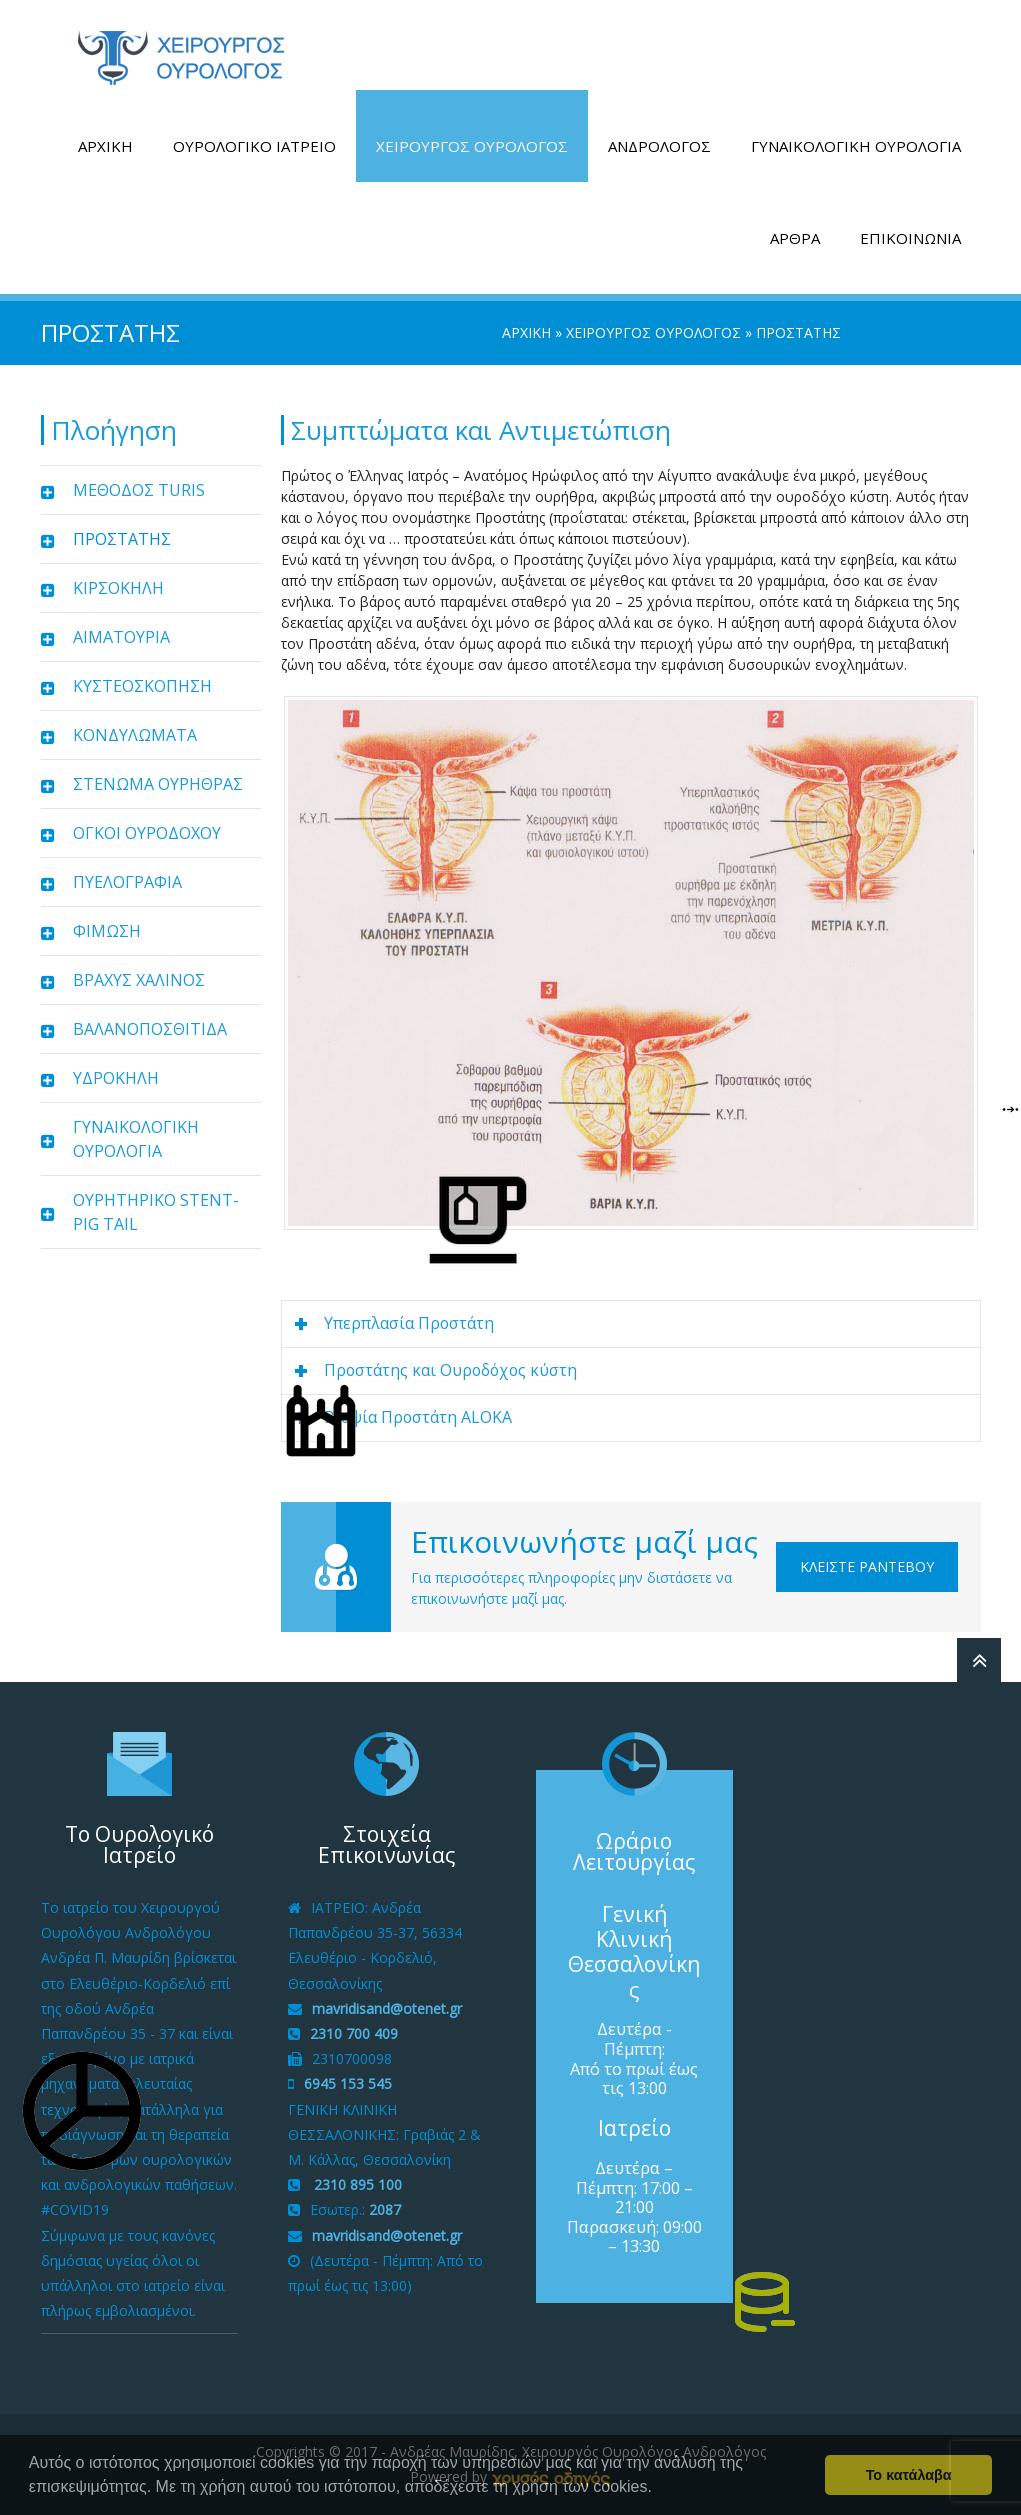 The height and width of the screenshot is (2515, 1021). Describe the element at coordinates (1010, 1109) in the screenshot. I see `open citymapper for transit directions` at that location.